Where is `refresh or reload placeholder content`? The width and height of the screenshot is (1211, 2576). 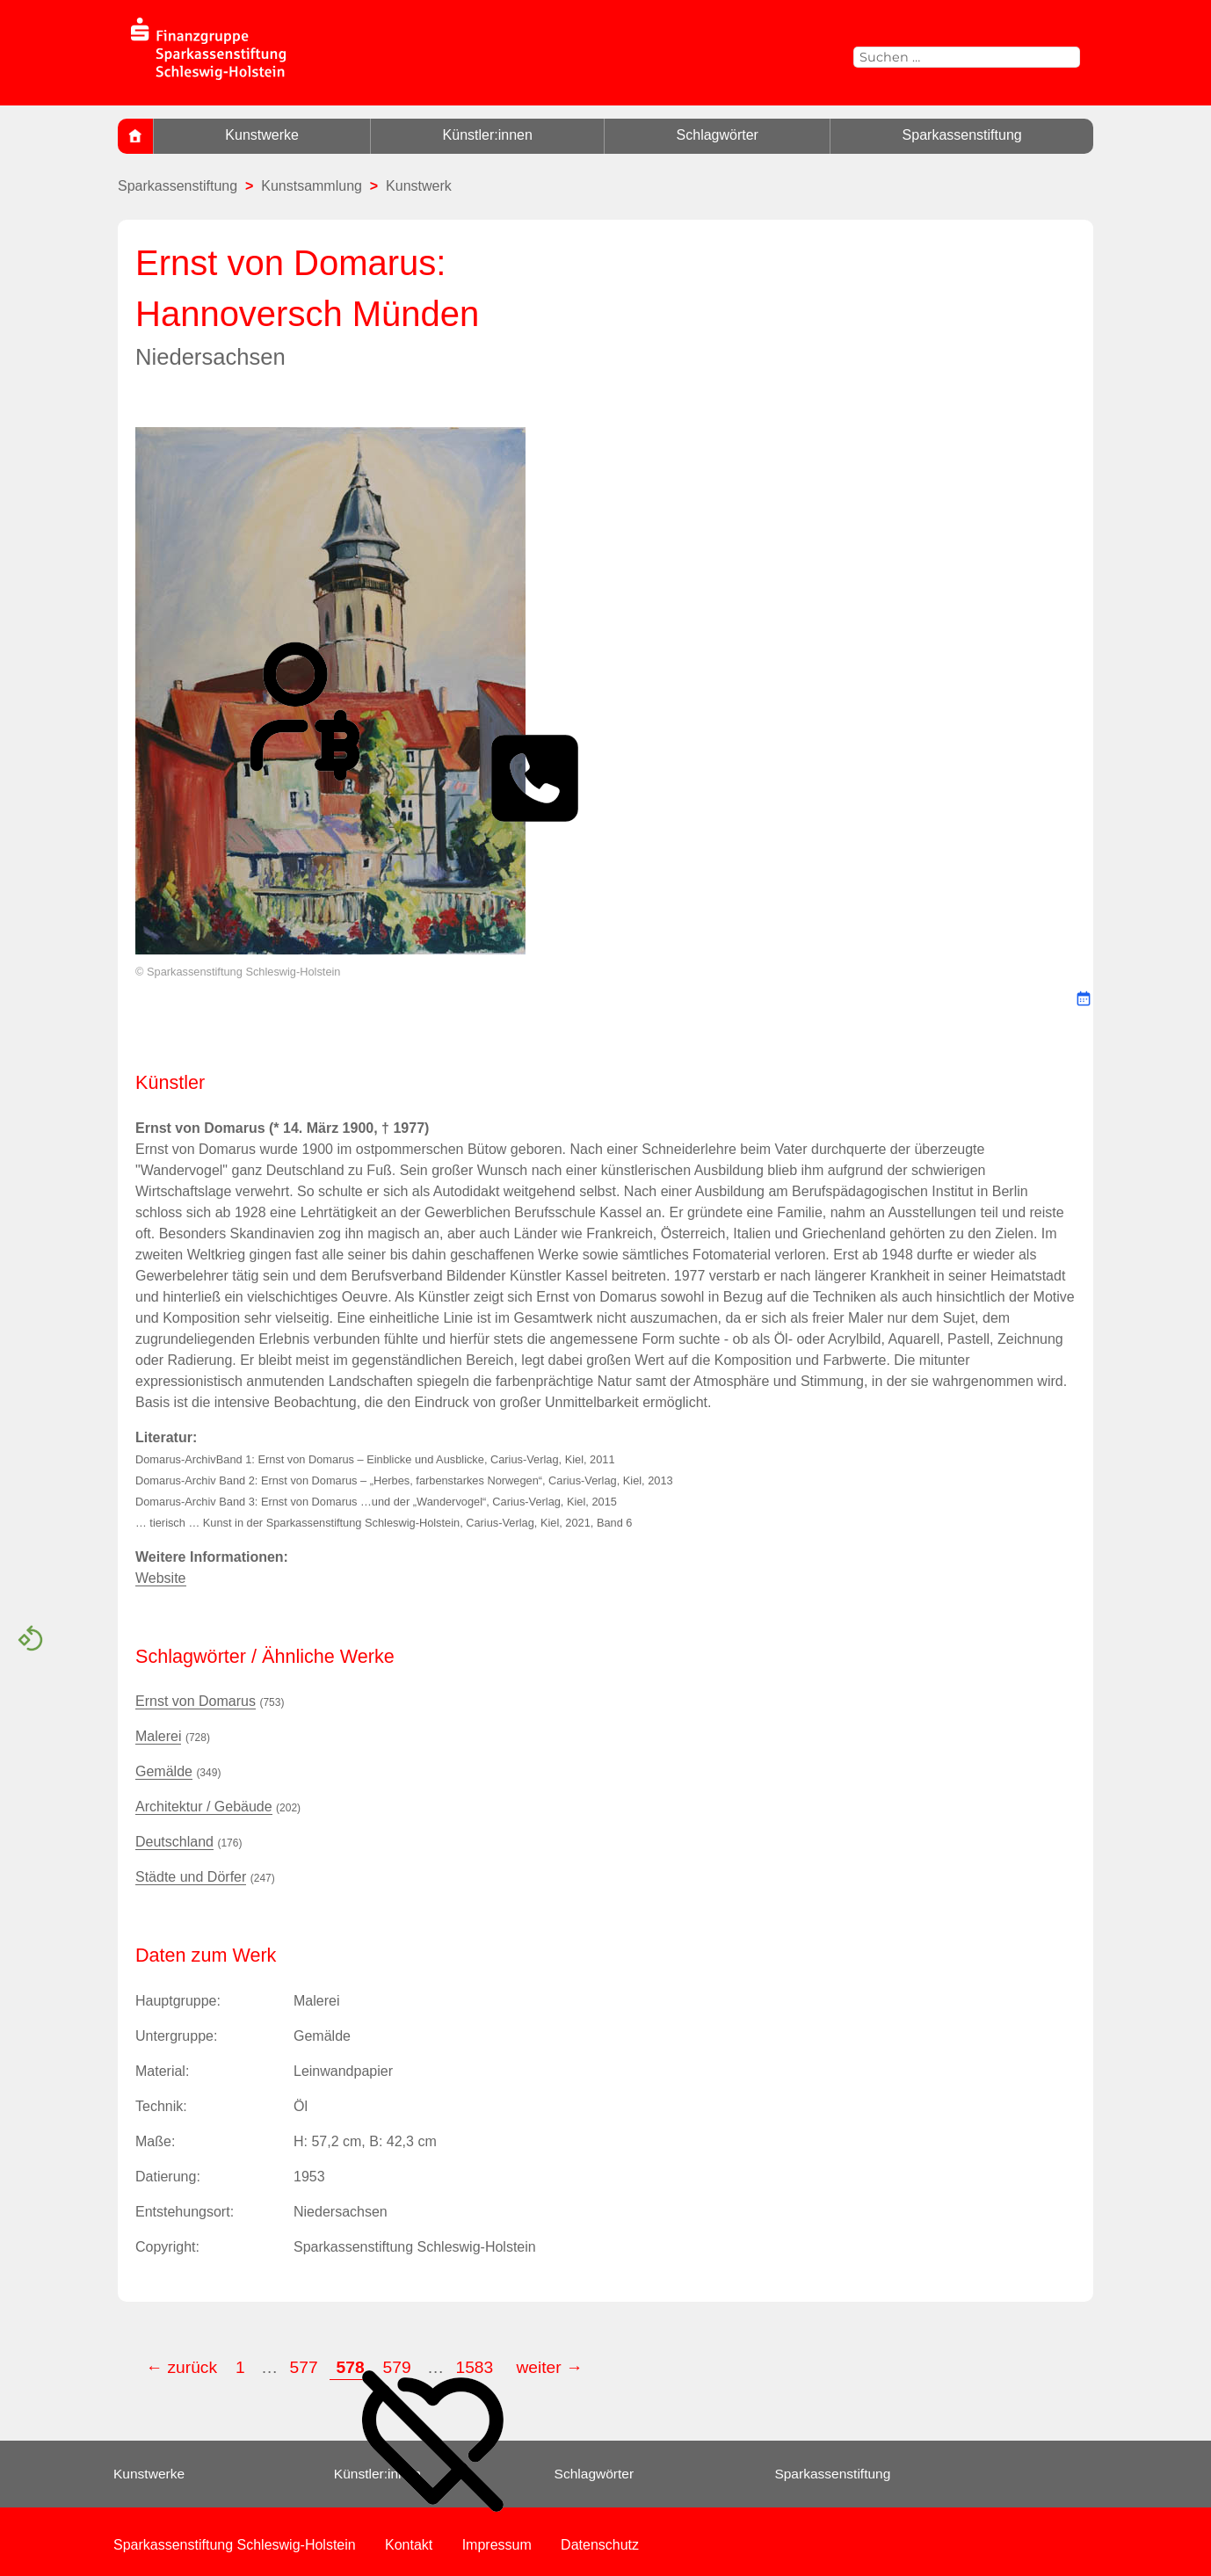
refresh or reload placeholder content is located at coordinates (30, 1638).